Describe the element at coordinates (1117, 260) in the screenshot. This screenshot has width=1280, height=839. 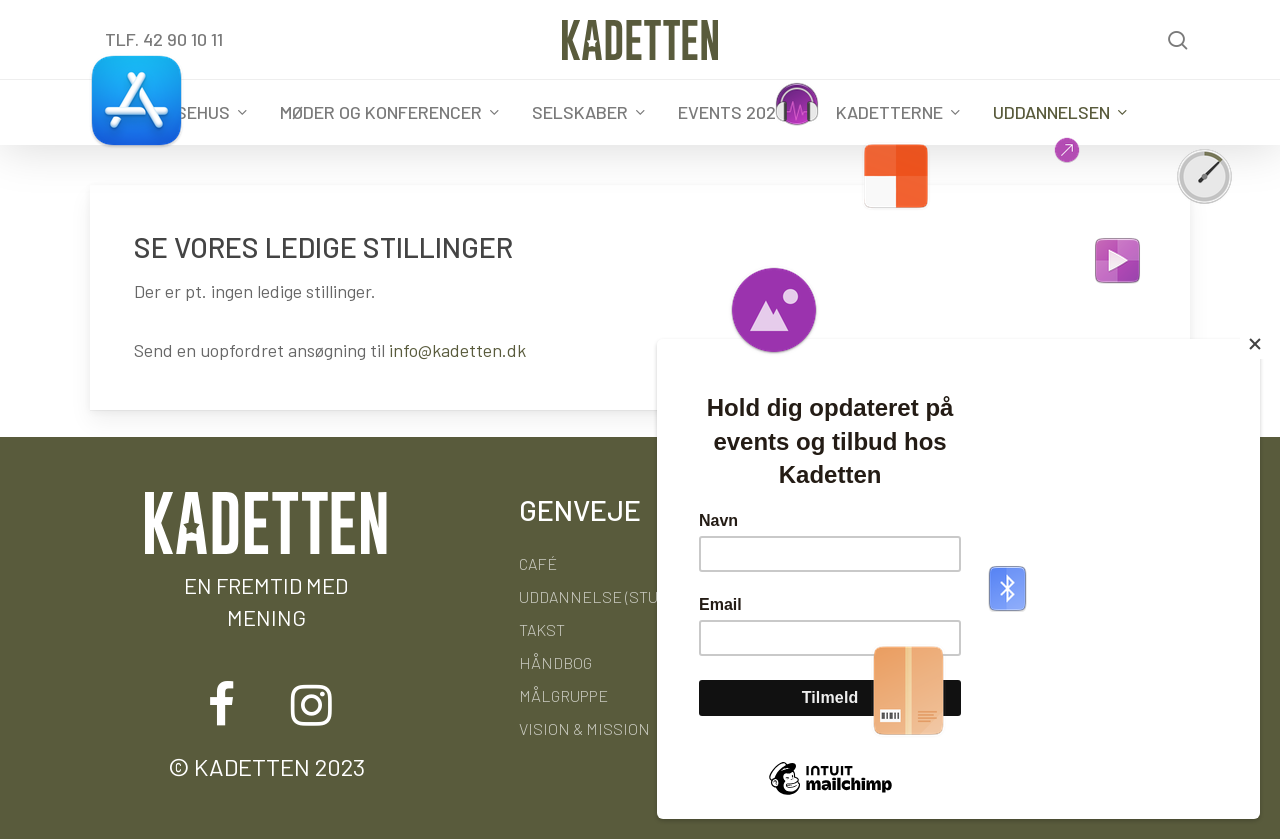
I see `access media codec settings` at that location.